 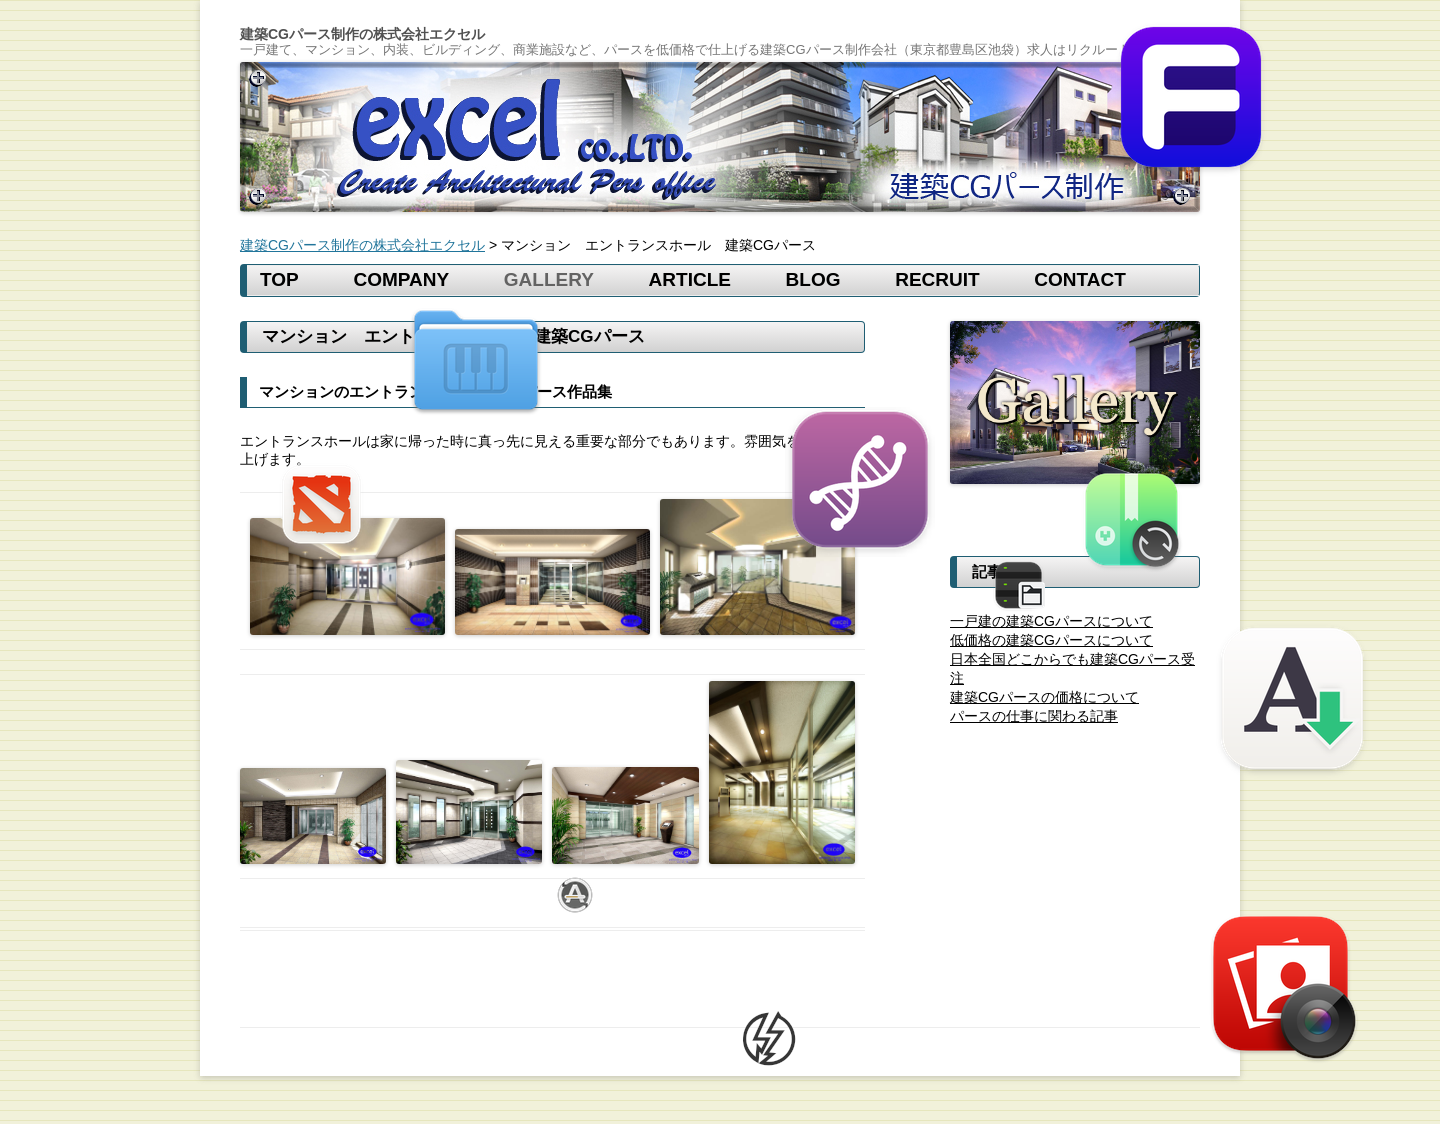 I want to click on download and install new fonts, so click(x=1292, y=698).